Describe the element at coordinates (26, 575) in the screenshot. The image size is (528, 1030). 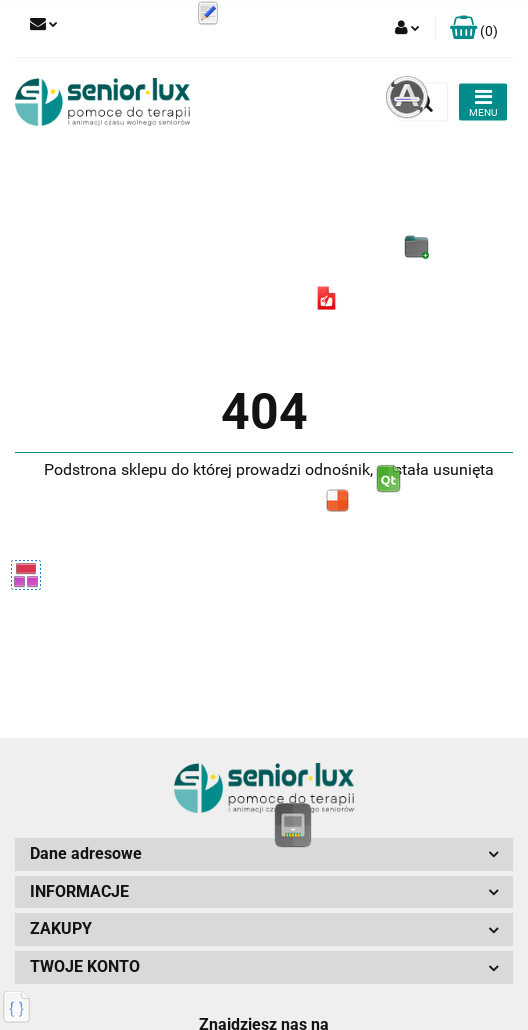
I see `select all items in the current view` at that location.